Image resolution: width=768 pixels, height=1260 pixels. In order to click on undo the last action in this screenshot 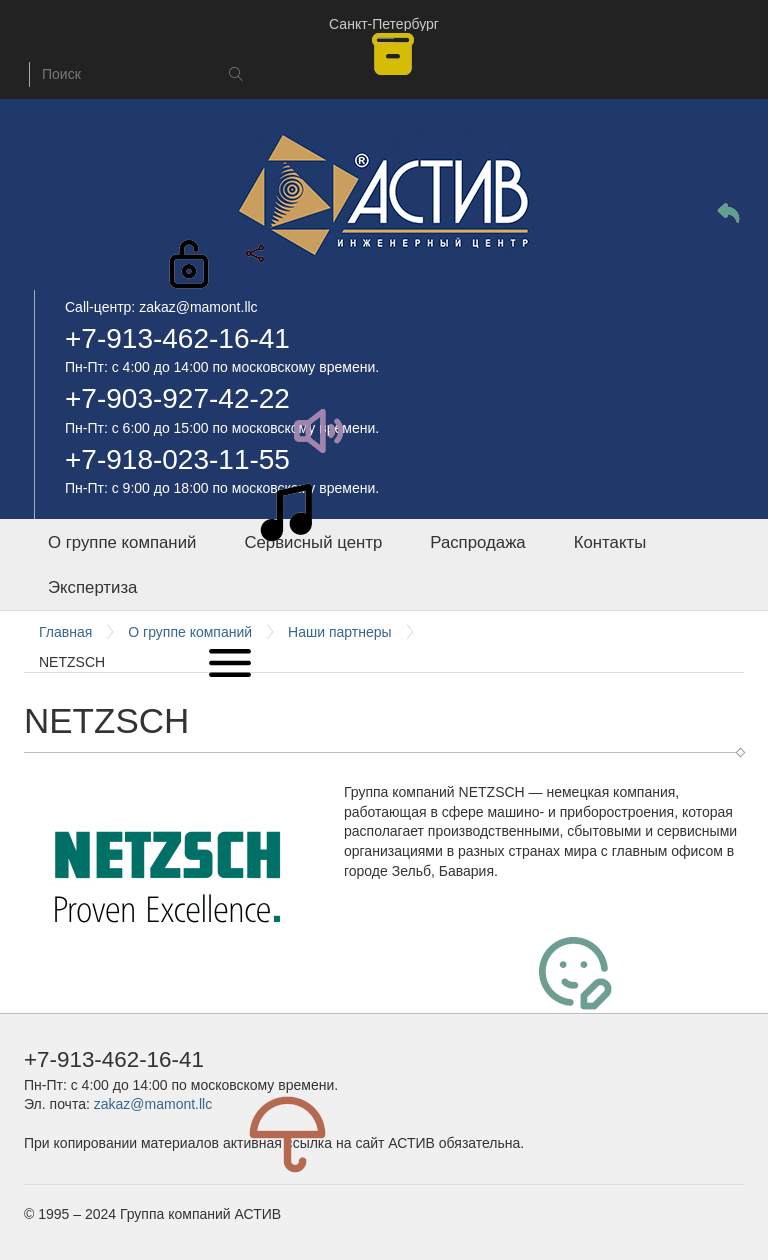, I will do `click(728, 212)`.